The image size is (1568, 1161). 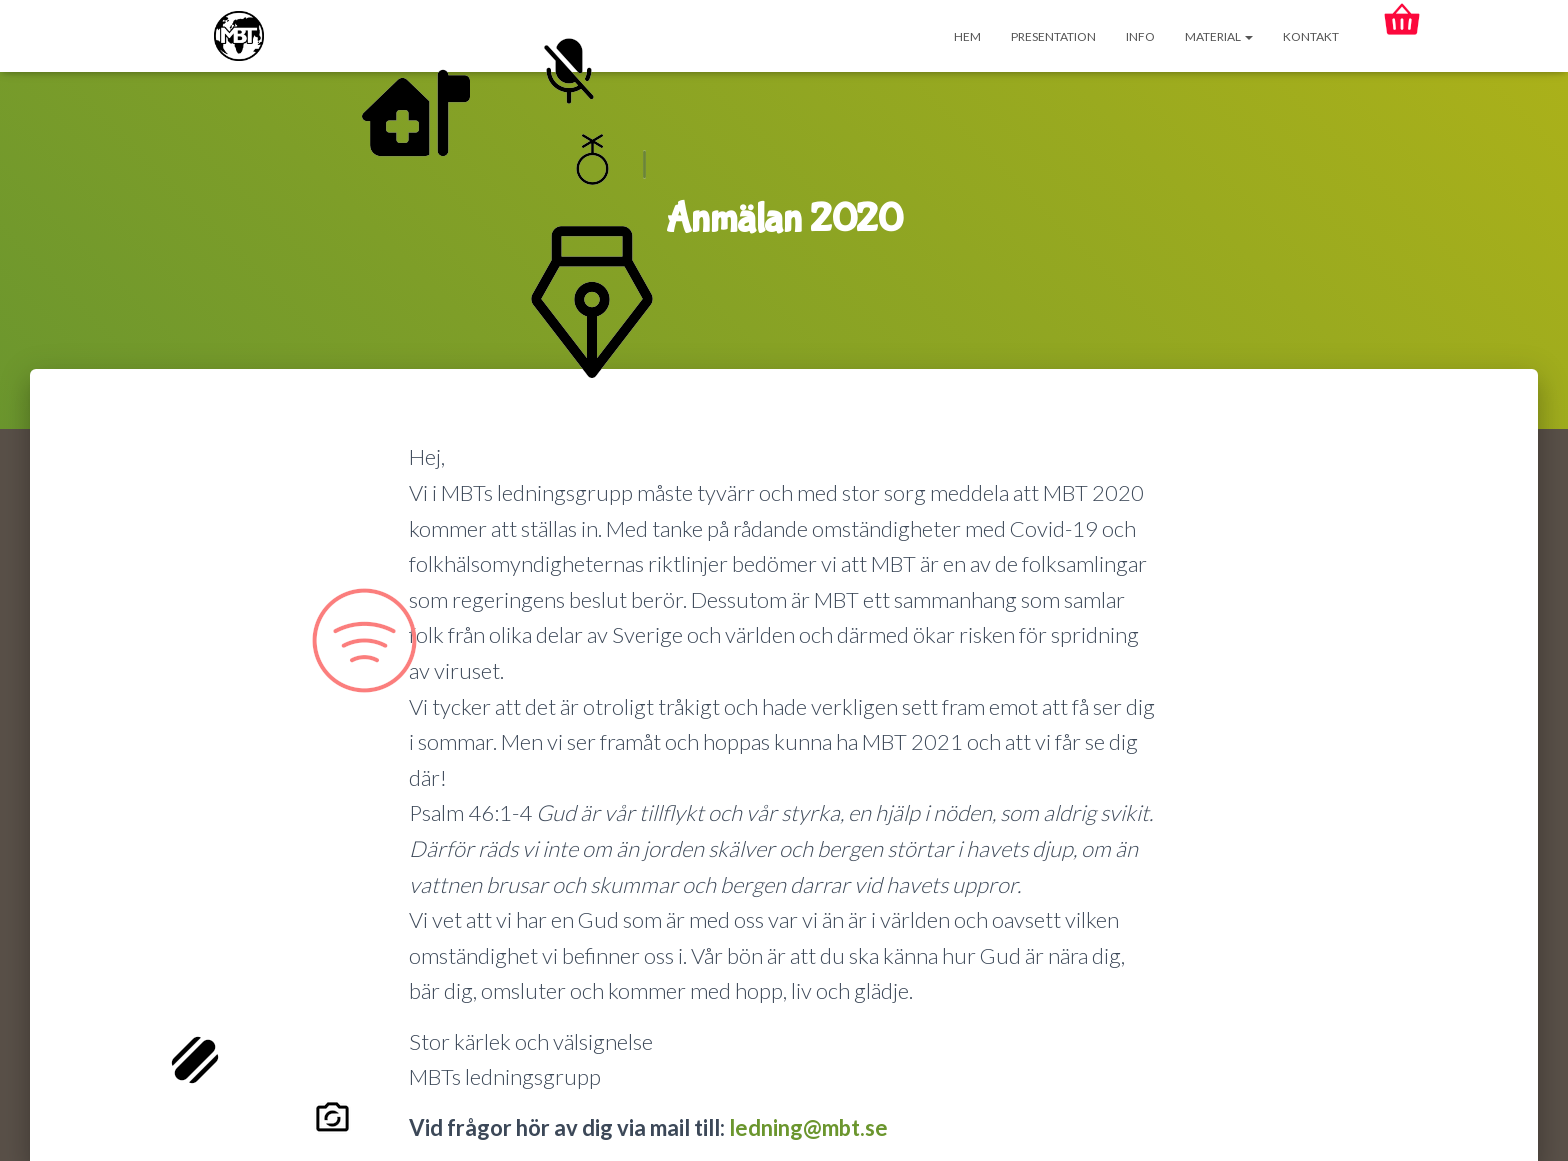 What do you see at coordinates (416, 113) in the screenshot?
I see `locate a medical facility or field hospital` at bounding box center [416, 113].